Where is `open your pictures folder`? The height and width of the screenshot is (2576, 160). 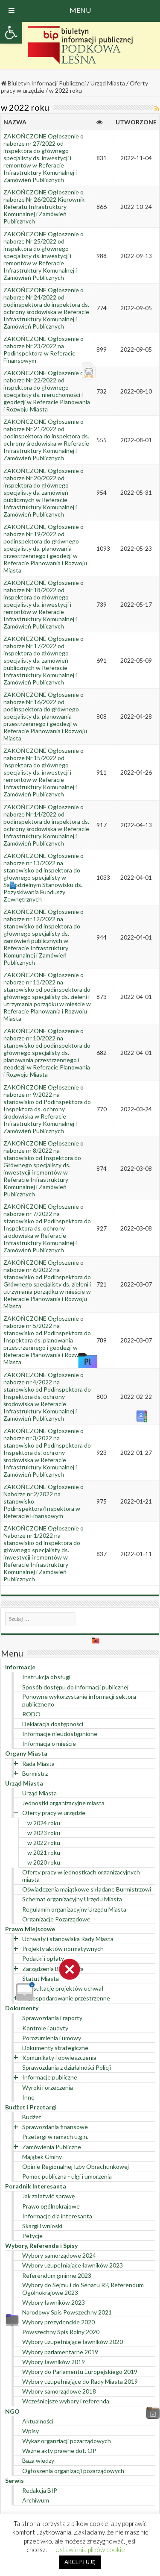 open your pictures folder is located at coordinates (153, 2412).